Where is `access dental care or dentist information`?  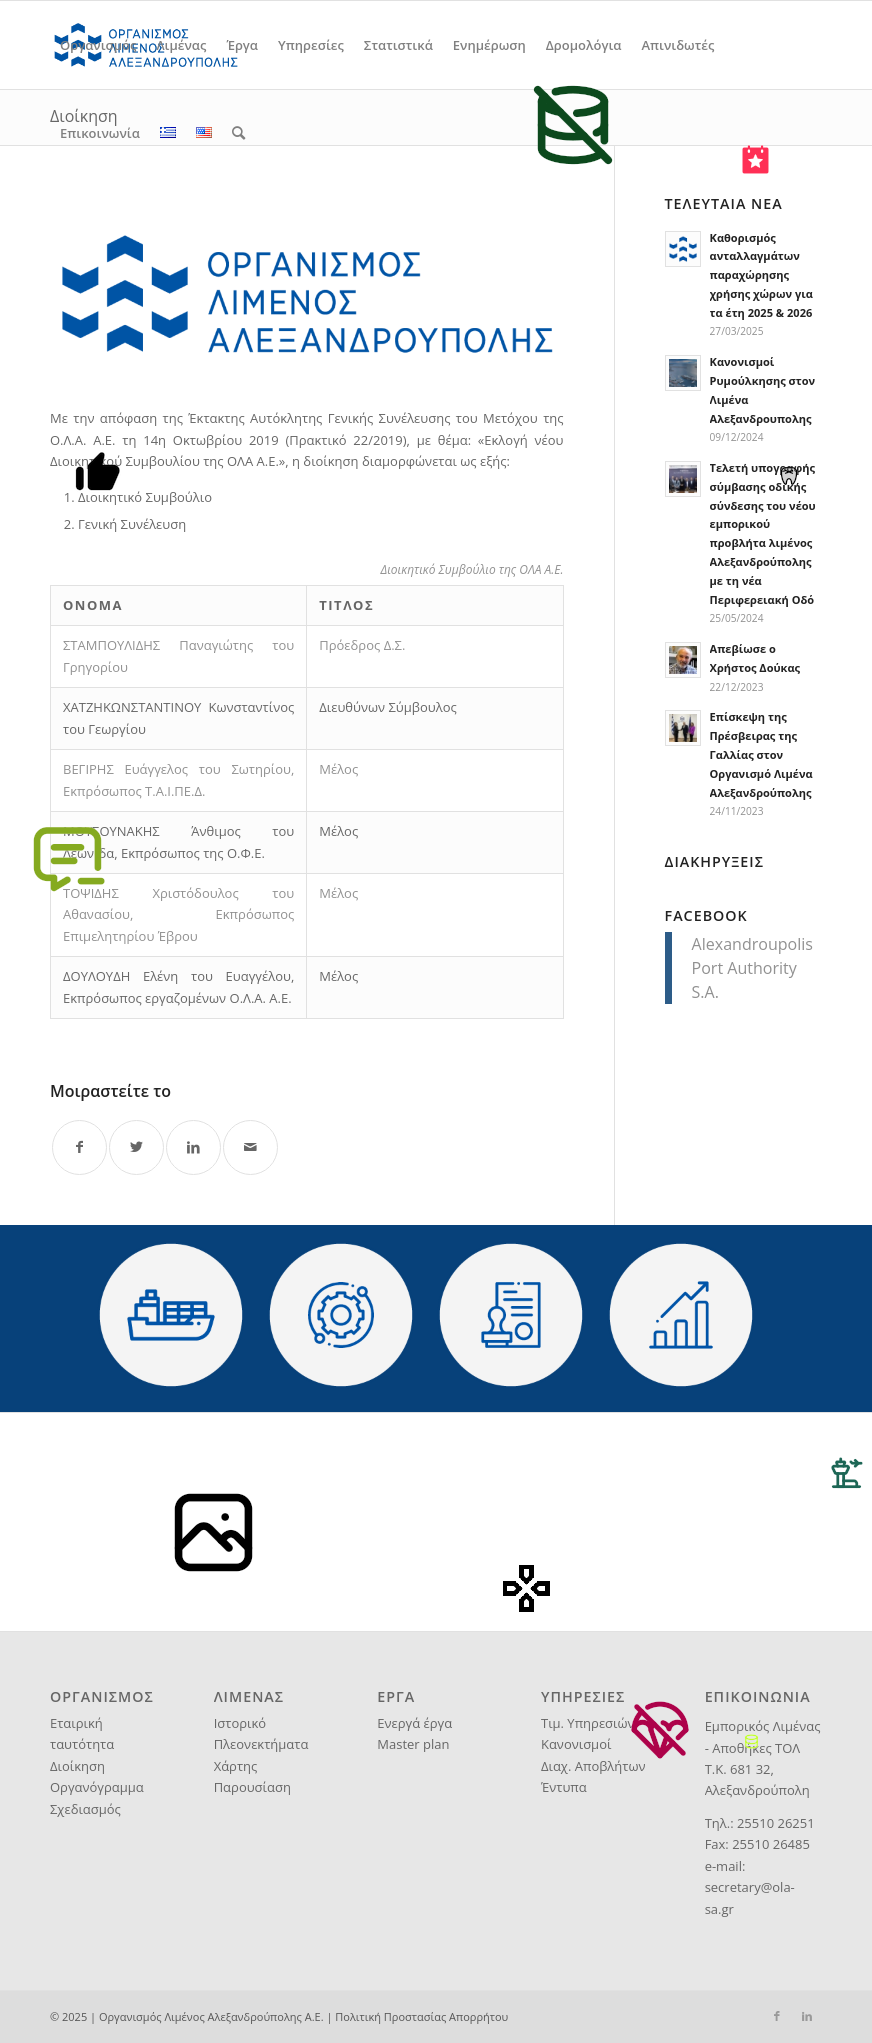
access dental care or dentist information is located at coordinates (789, 476).